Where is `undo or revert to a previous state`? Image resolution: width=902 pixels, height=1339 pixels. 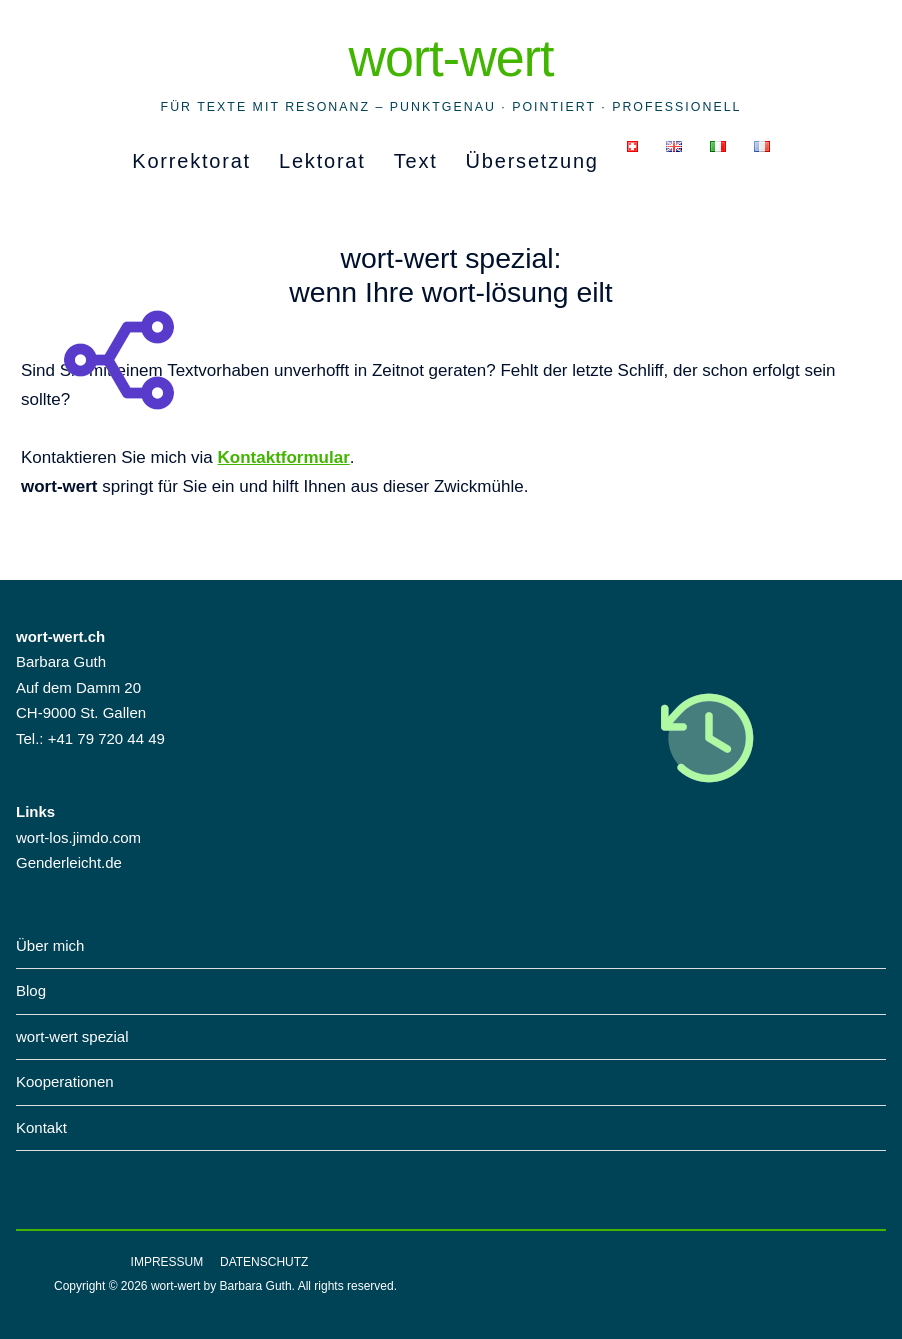 undo or revert to a previous state is located at coordinates (709, 738).